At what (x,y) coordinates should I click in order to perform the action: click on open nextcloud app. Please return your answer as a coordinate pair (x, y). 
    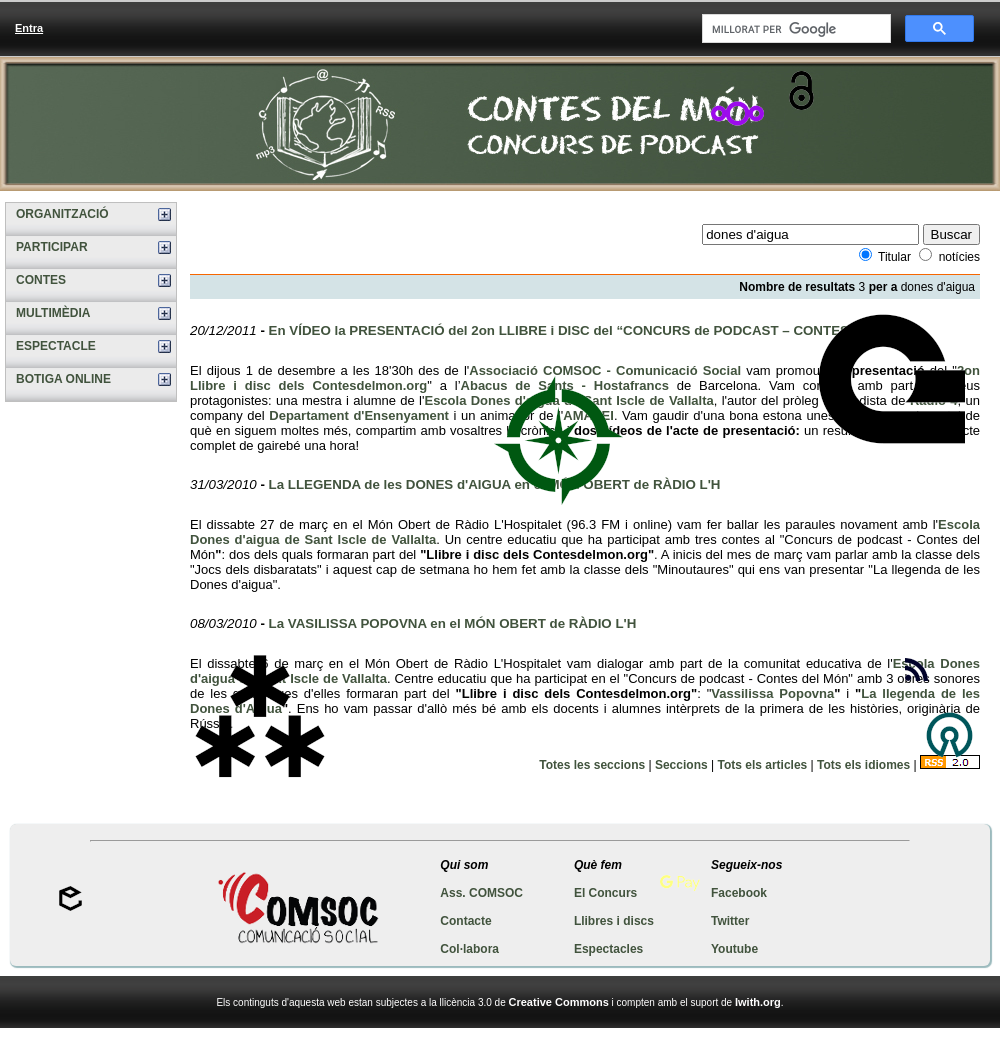
    Looking at the image, I should click on (737, 113).